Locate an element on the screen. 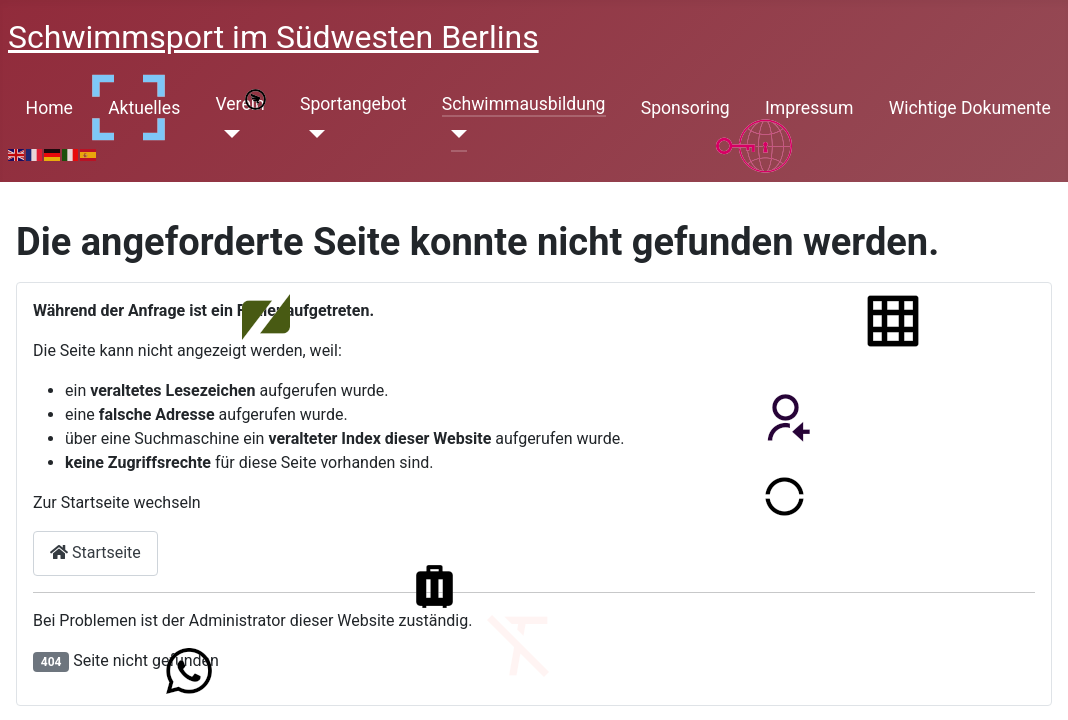  sign in with webauthn passwordless authentication is located at coordinates (754, 146).